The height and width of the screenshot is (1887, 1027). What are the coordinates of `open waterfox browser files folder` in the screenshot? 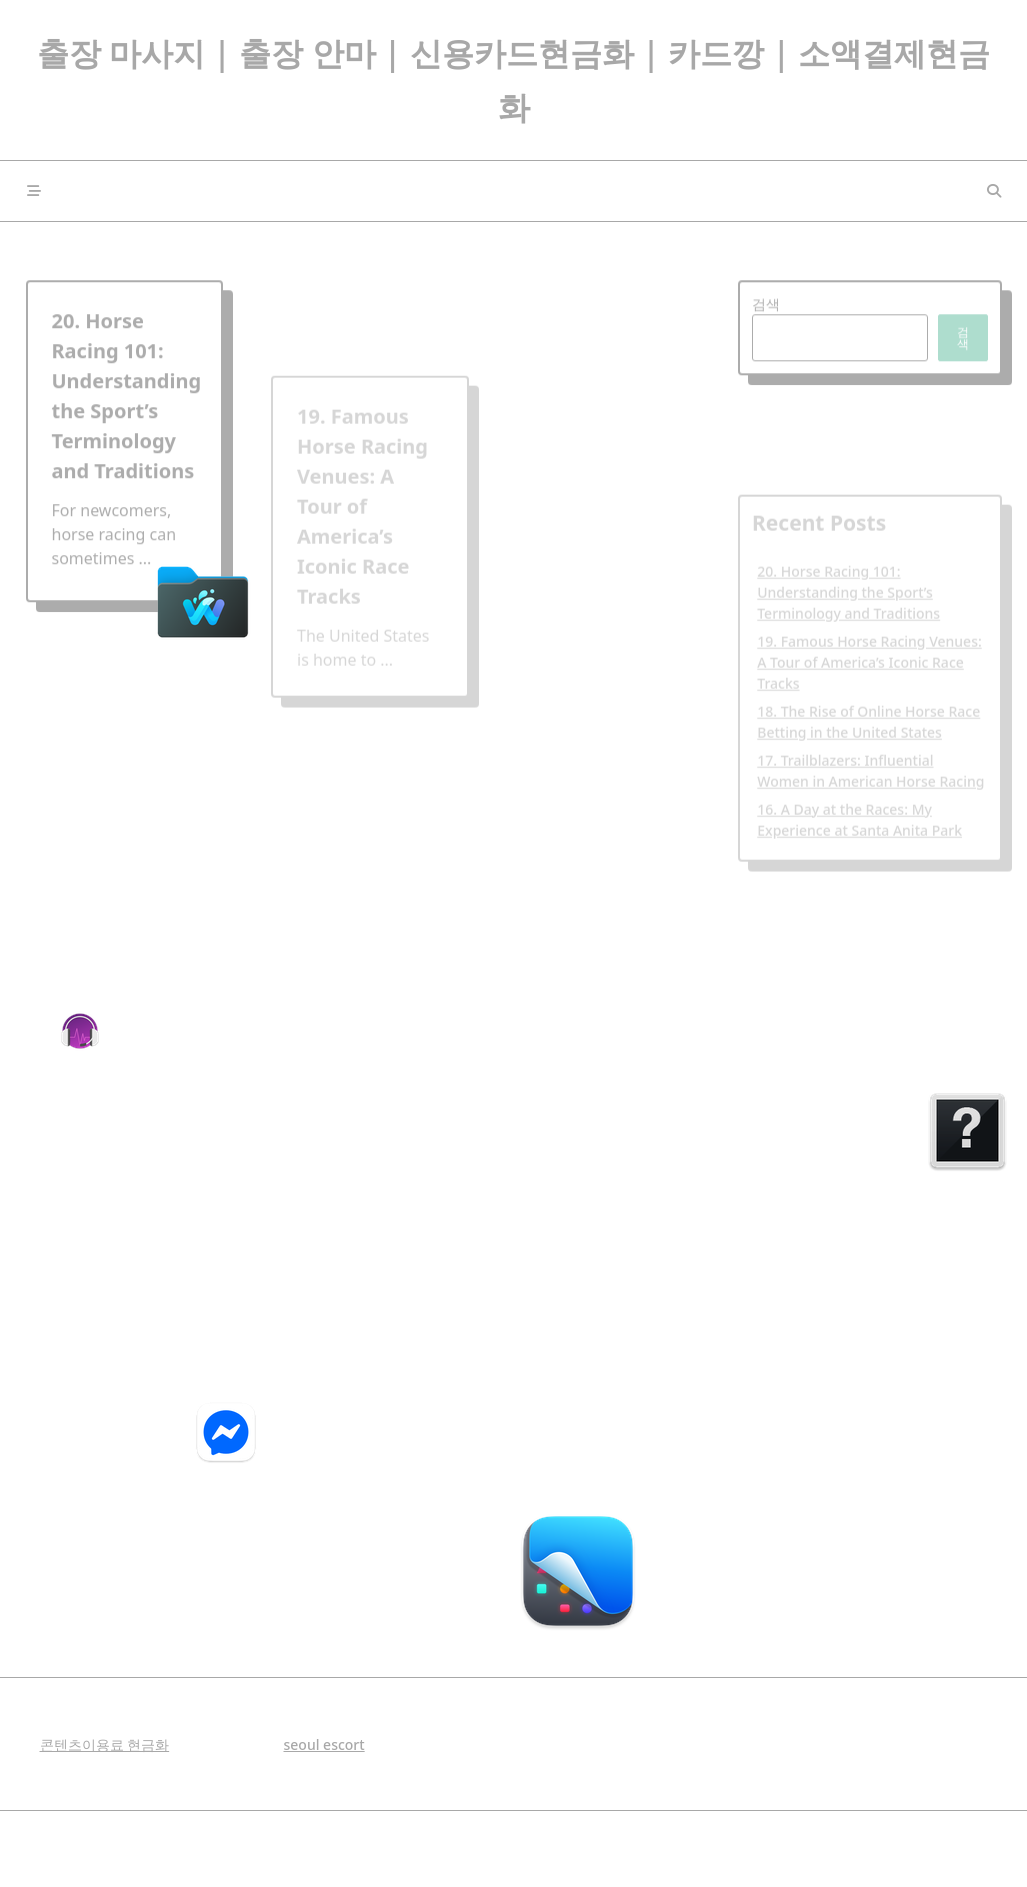 It's located at (202, 604).